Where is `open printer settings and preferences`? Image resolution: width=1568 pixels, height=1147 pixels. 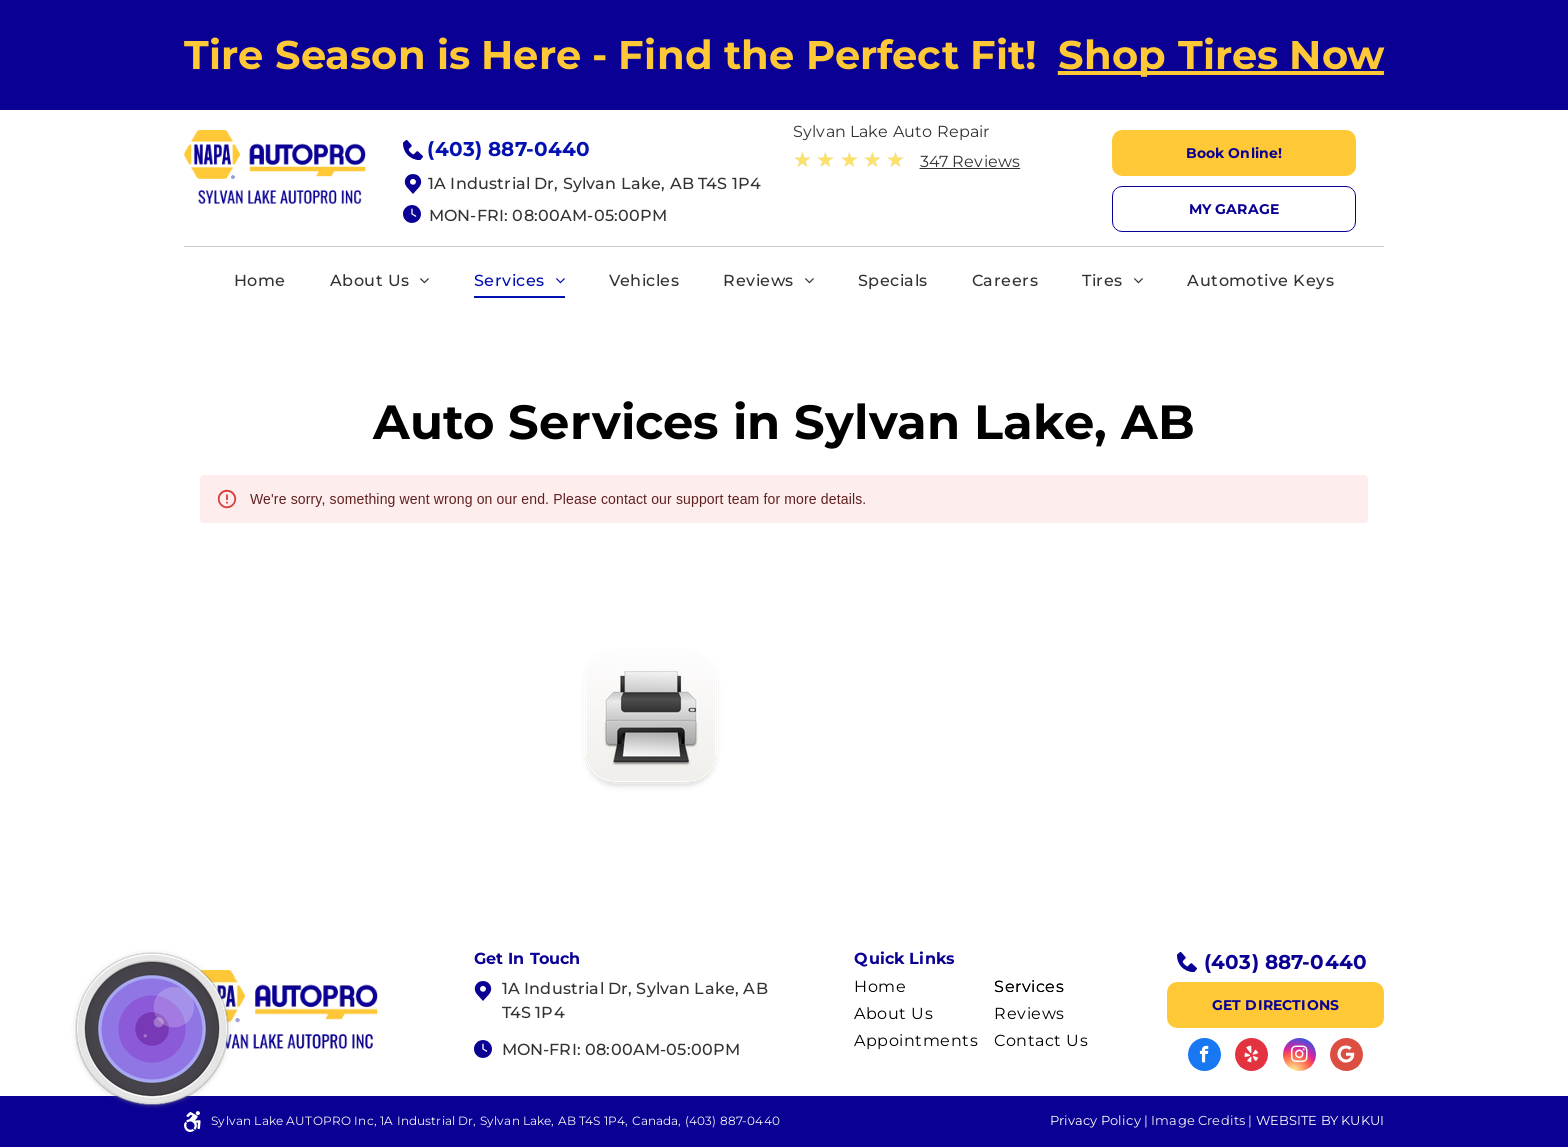 open printer settings and preferences is located at coordinates (651, 717).